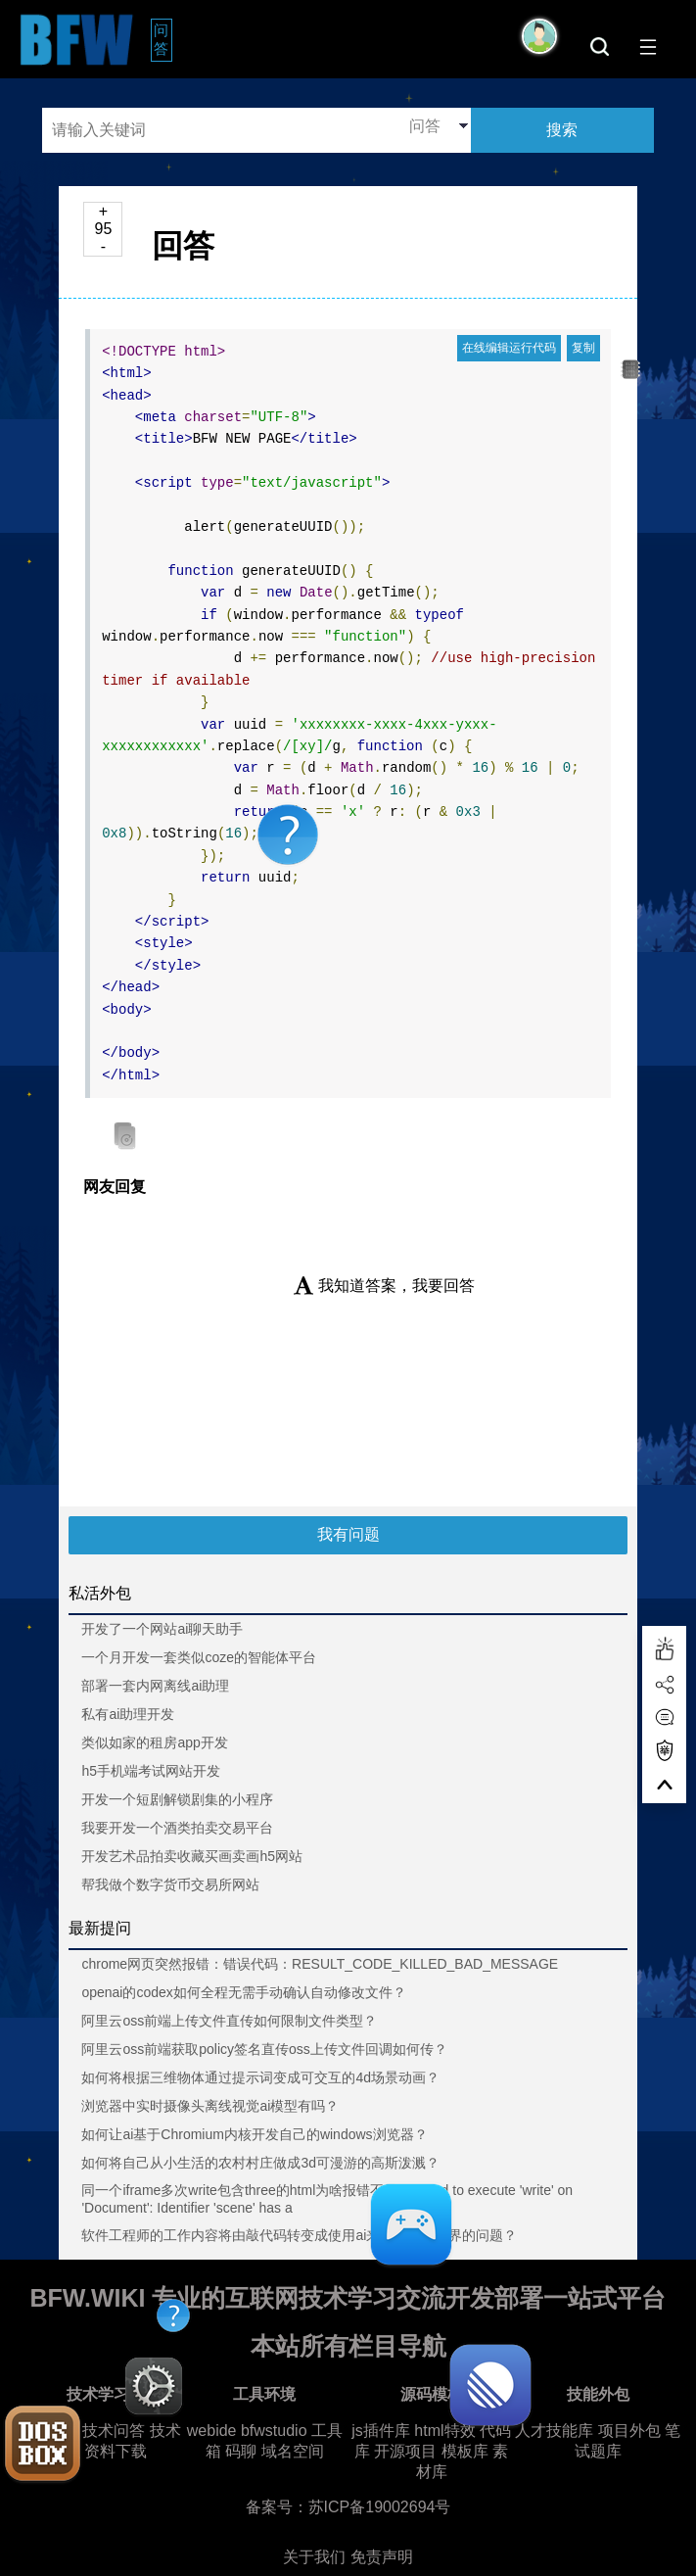 The image size is (696, 2576). What do you see at coordinates (411, 2224) in the screenshot?
I see `open pcsx playstation emulator` at bounding box center [411, 2224].